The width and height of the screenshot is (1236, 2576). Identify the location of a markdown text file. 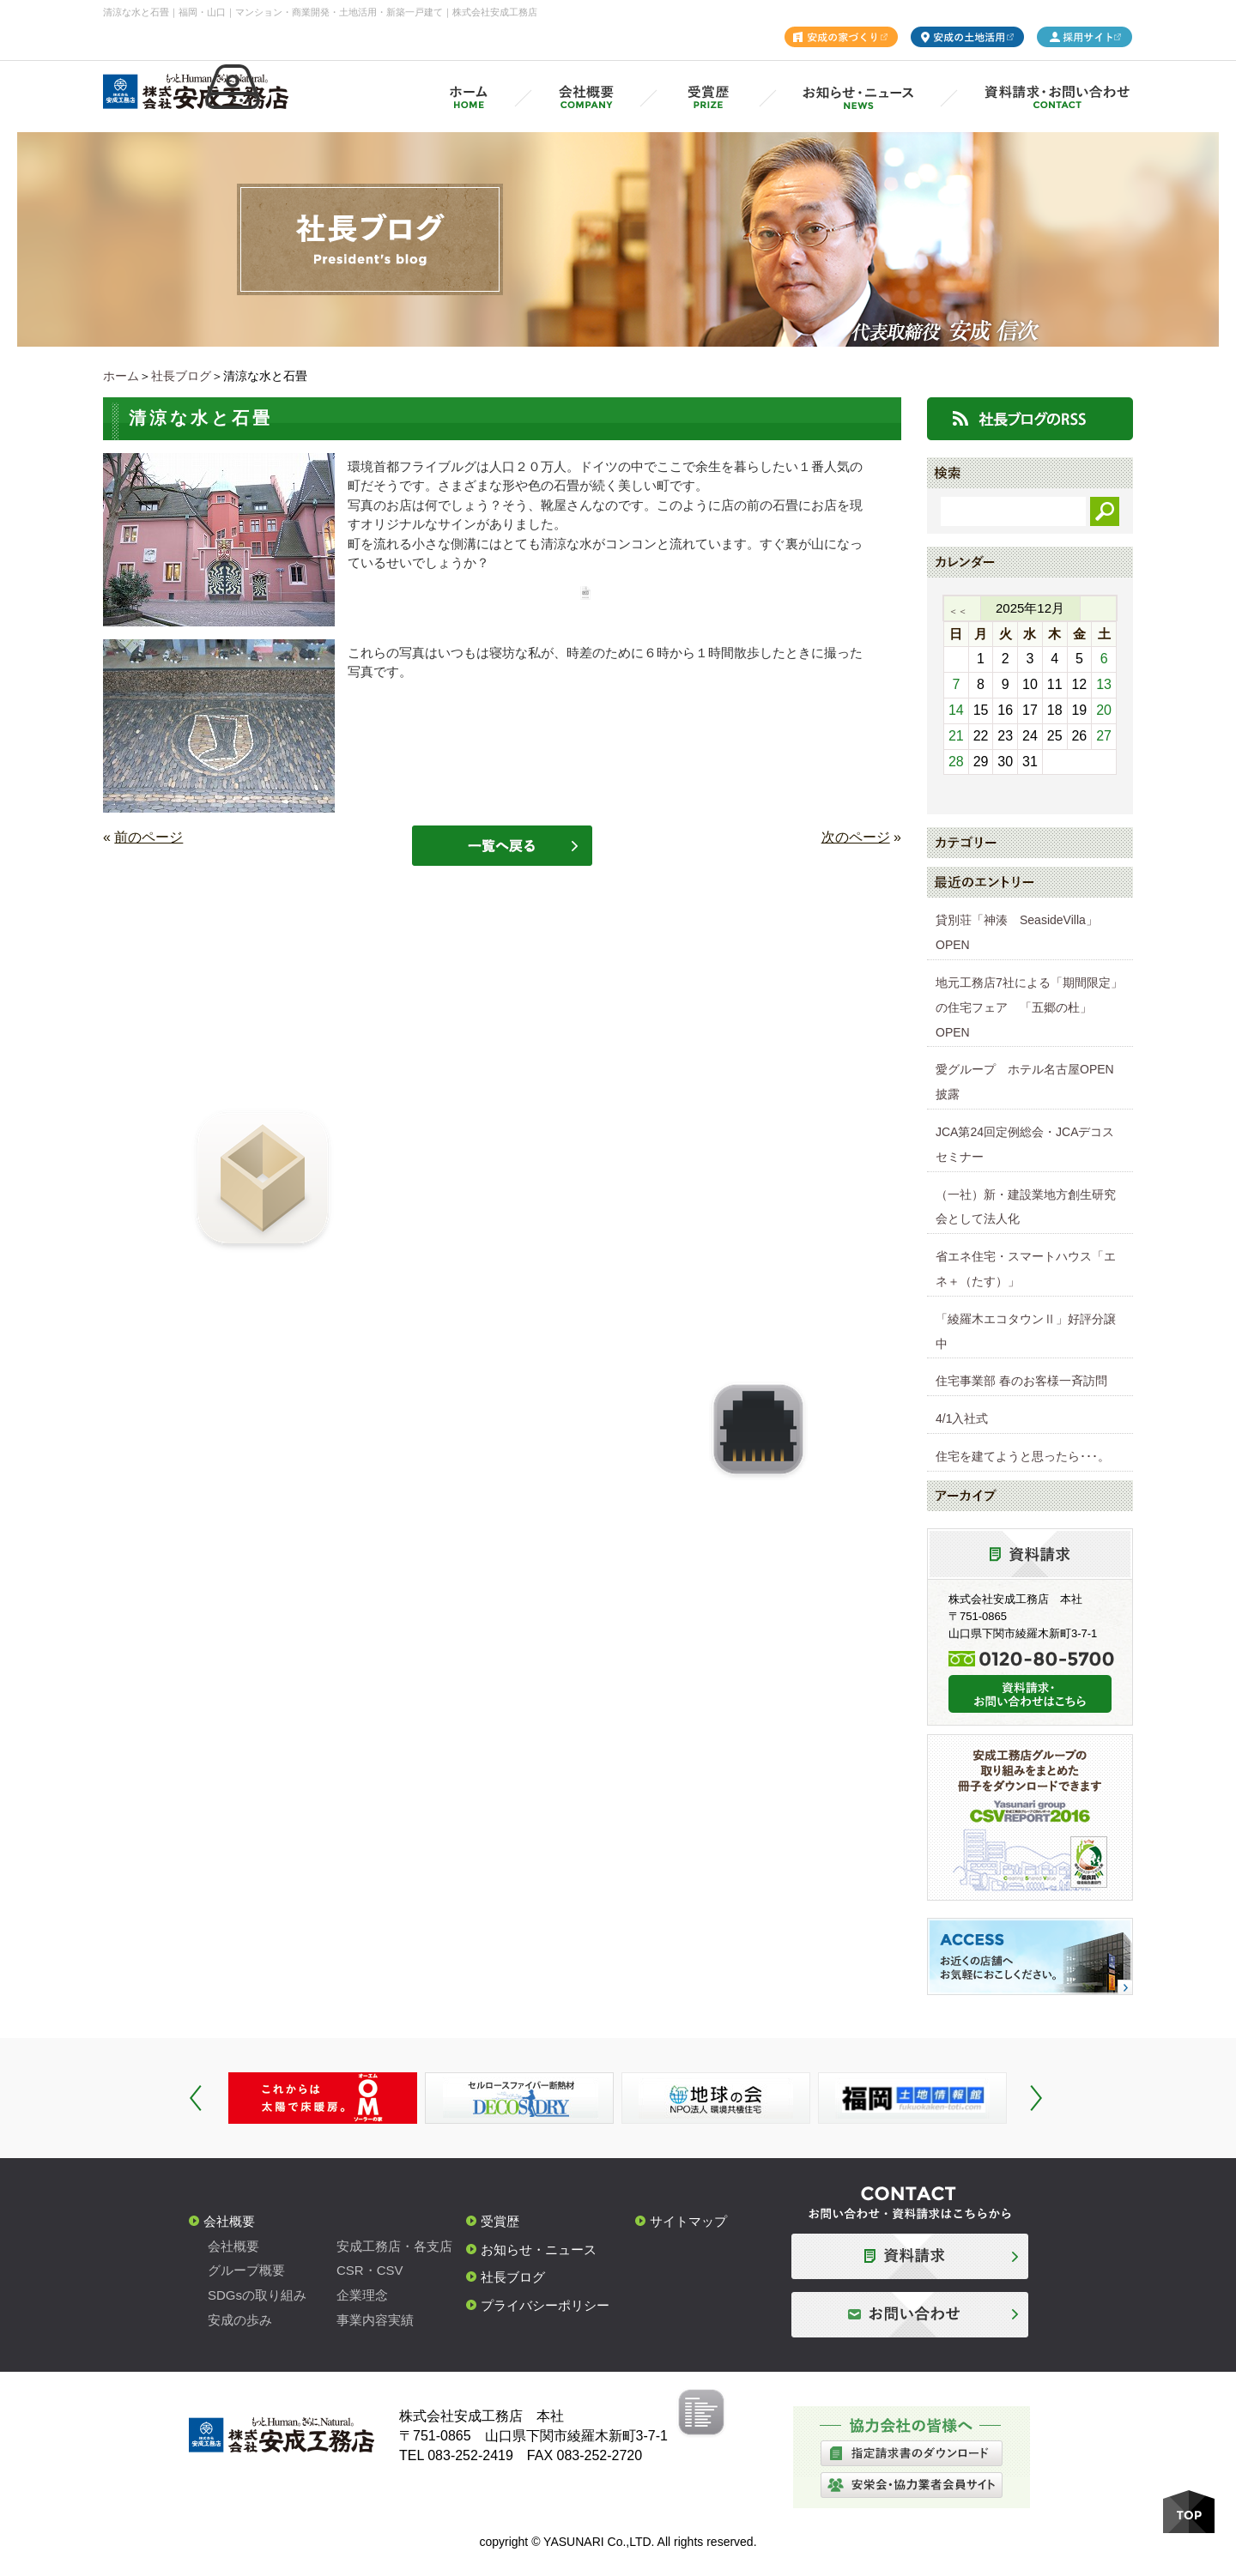
(585, 593).